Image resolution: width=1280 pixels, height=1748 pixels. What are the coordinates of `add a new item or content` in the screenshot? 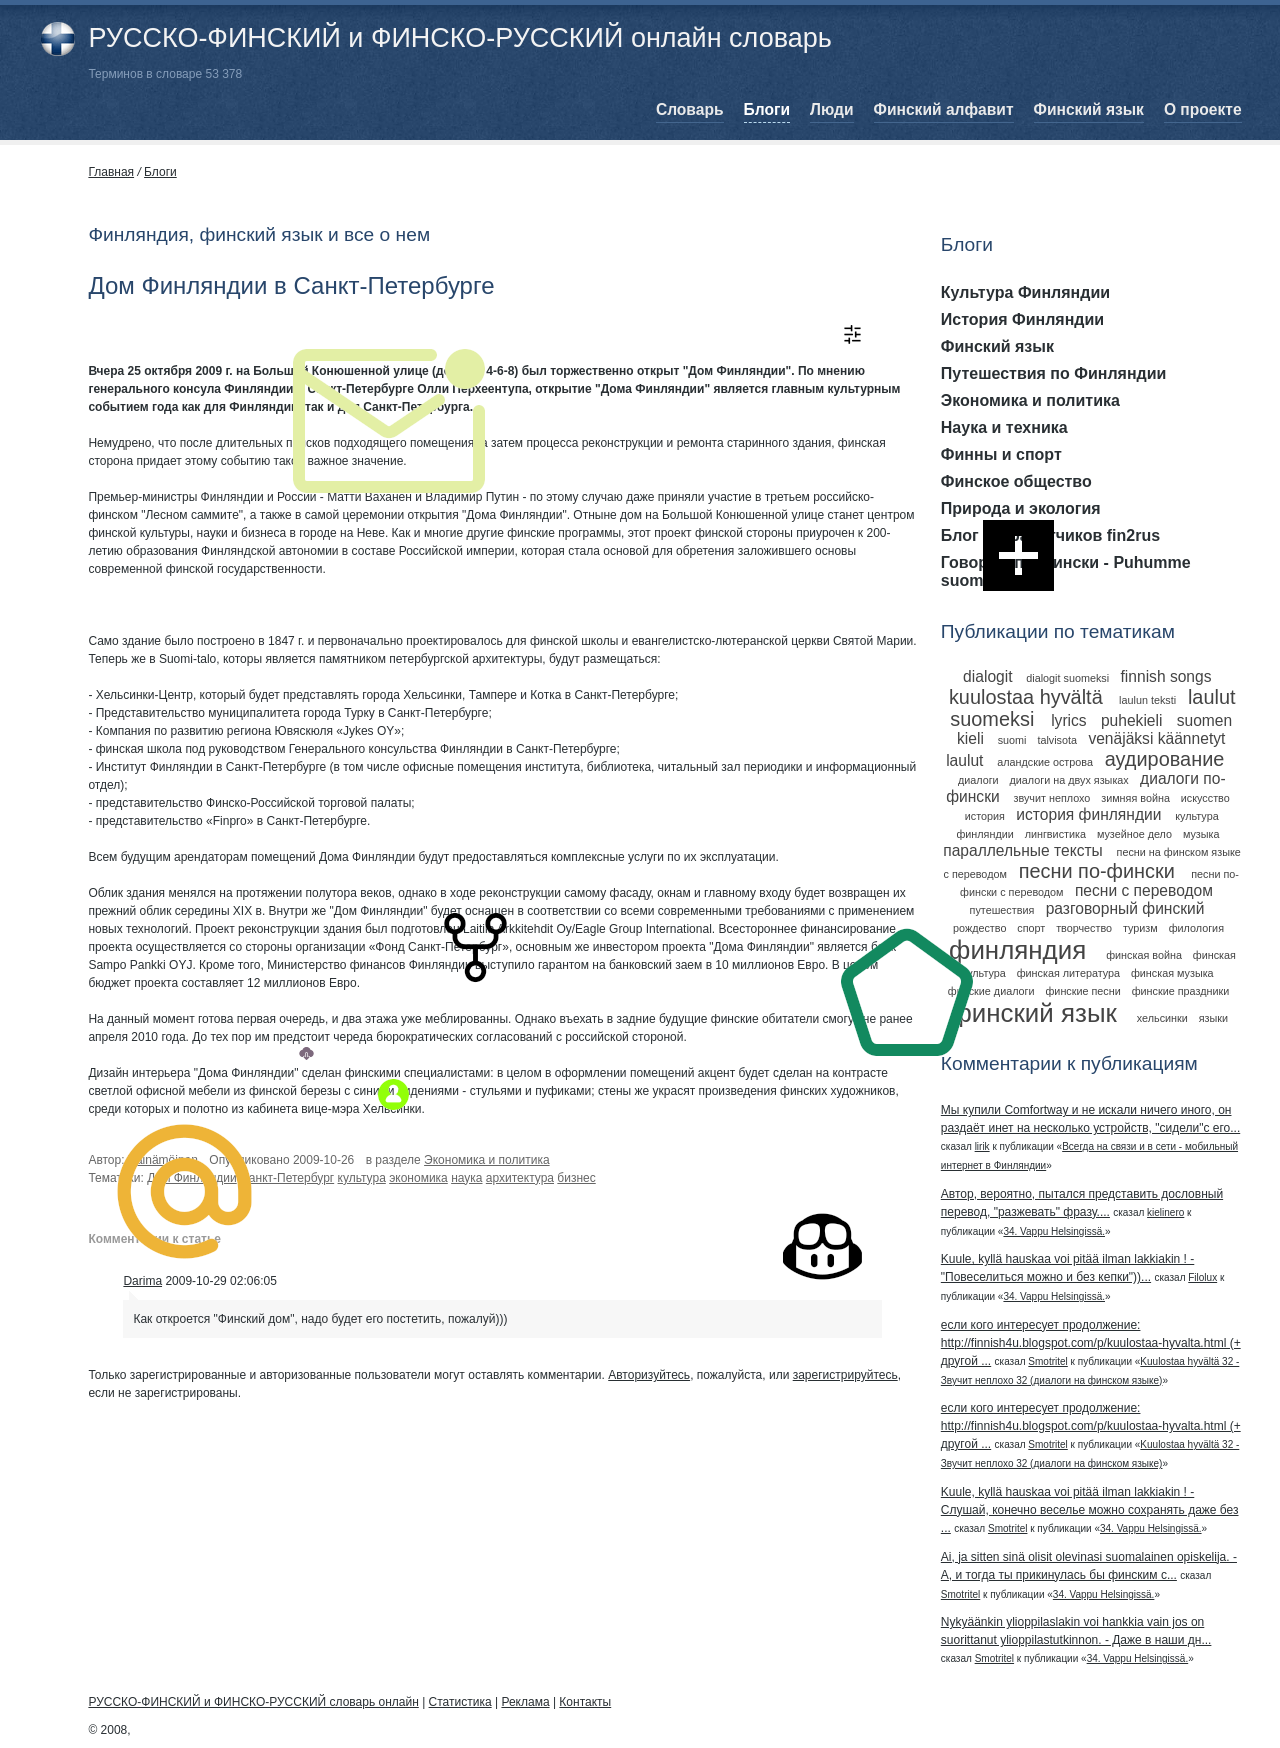 It's located at (1018, 555).